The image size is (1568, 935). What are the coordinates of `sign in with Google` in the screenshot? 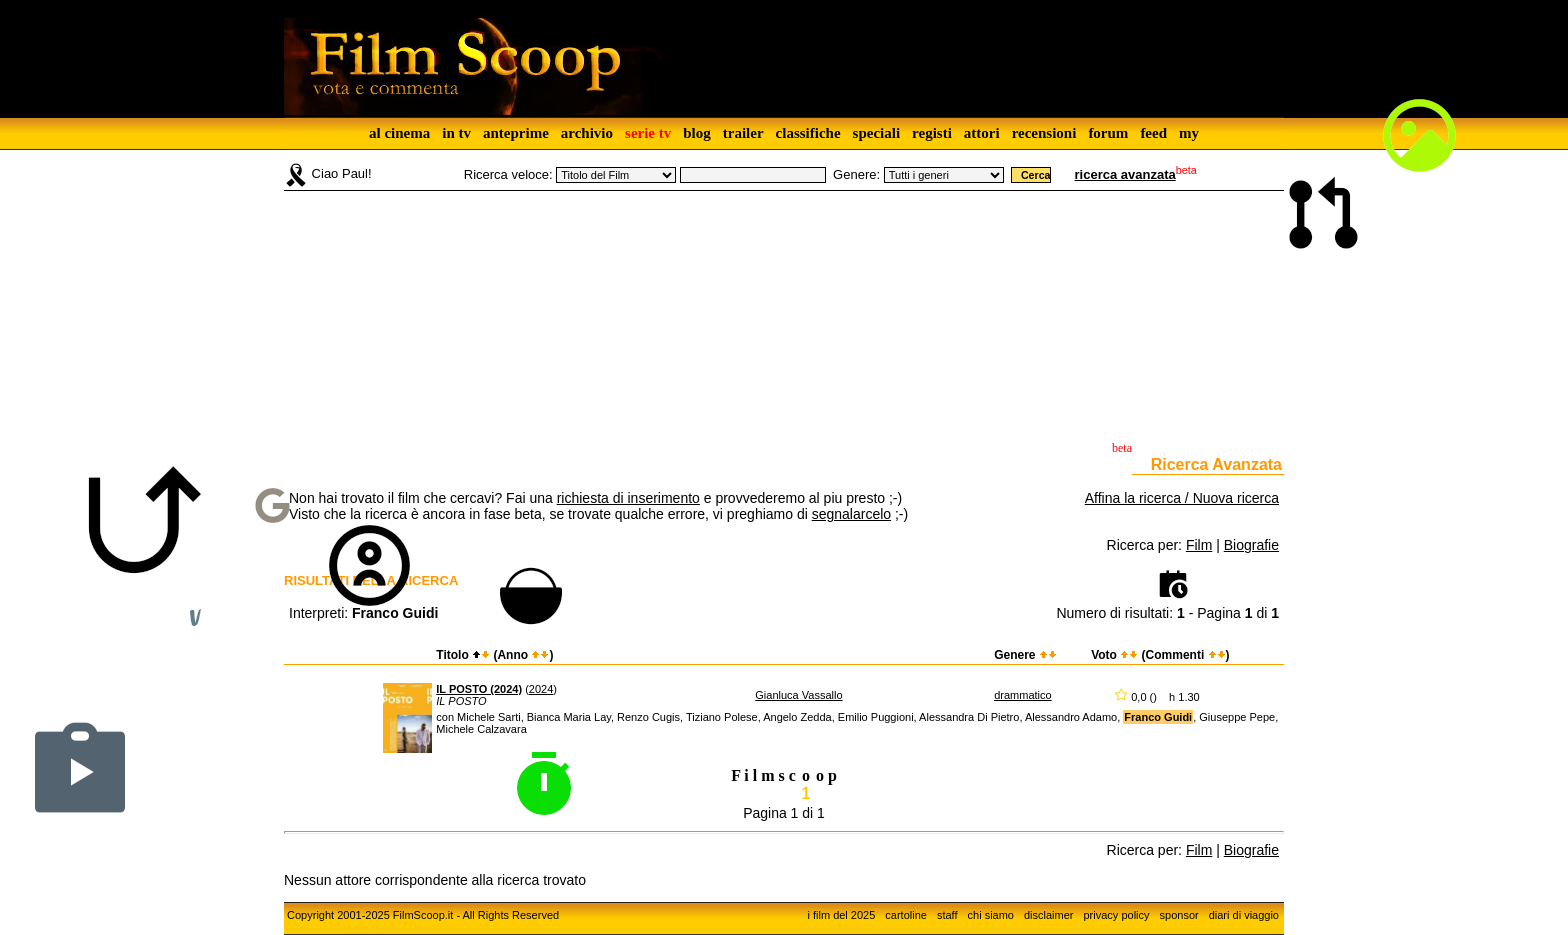 It's located at (272, 505).